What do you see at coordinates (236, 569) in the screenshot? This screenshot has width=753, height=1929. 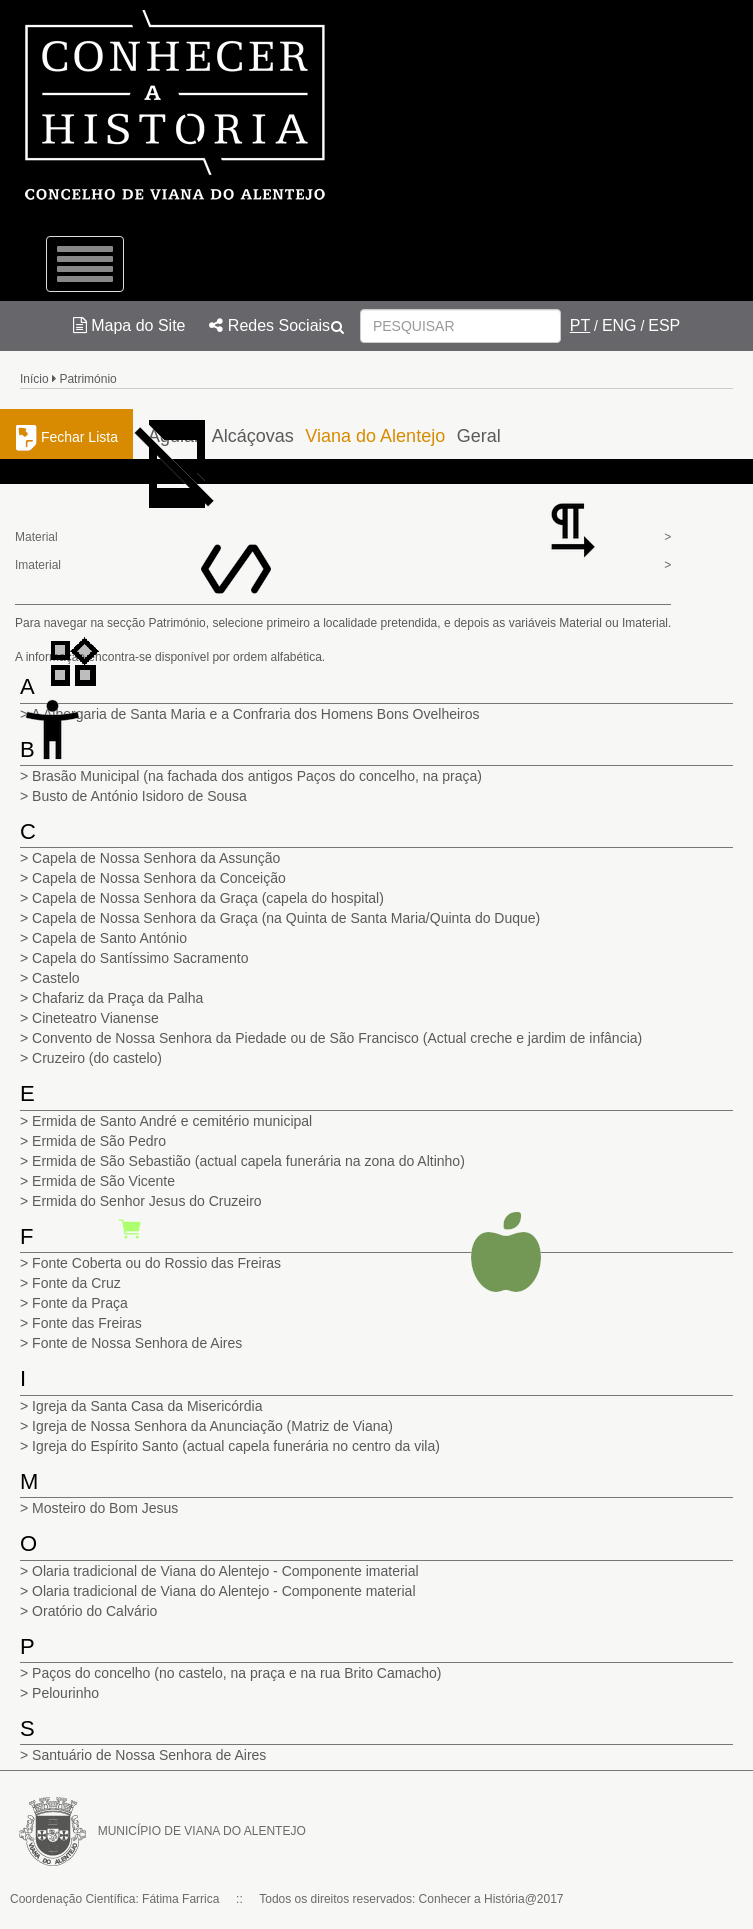 I see `polymer project branding or logo` at bounding box center [236, 569].